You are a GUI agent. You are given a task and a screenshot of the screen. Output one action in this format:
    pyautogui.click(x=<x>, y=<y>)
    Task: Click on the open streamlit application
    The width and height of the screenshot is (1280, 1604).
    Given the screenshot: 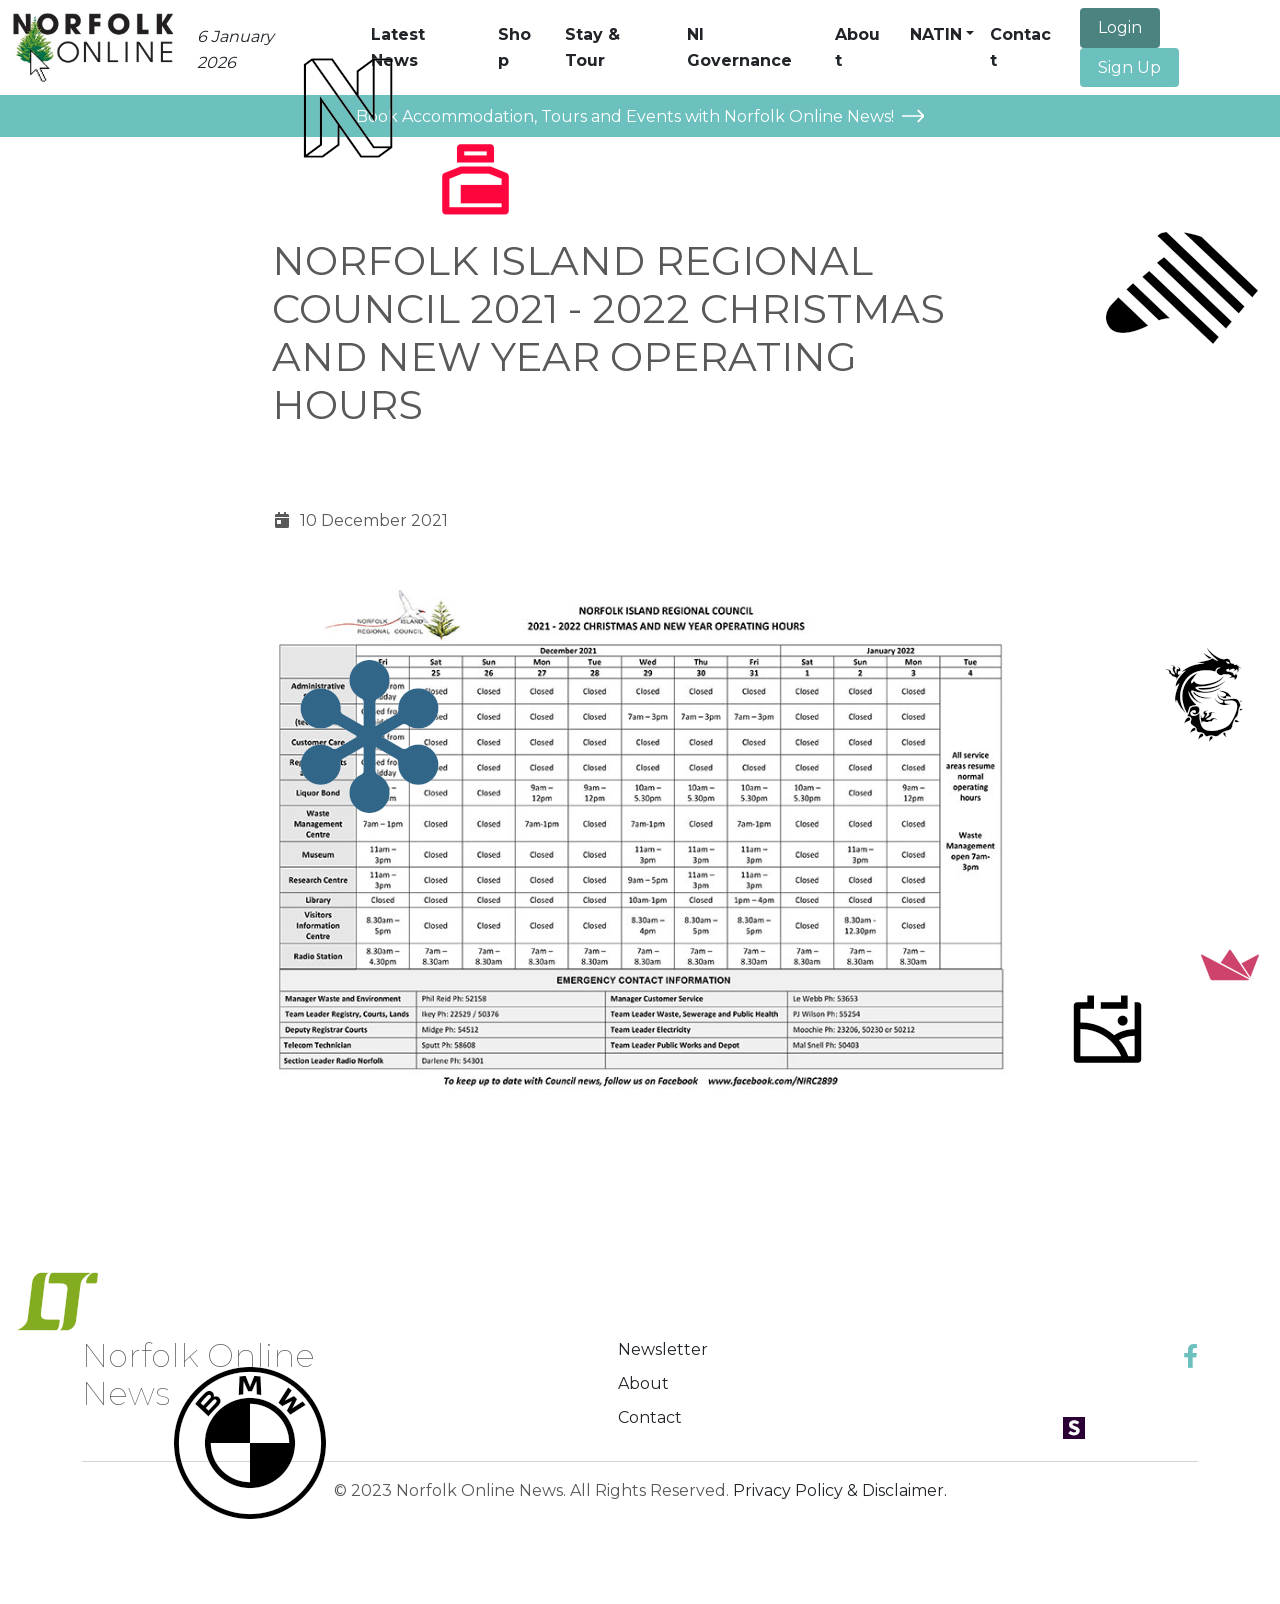 What is the action you would take?
    pyautogui.click(x=1230, y=965)
    